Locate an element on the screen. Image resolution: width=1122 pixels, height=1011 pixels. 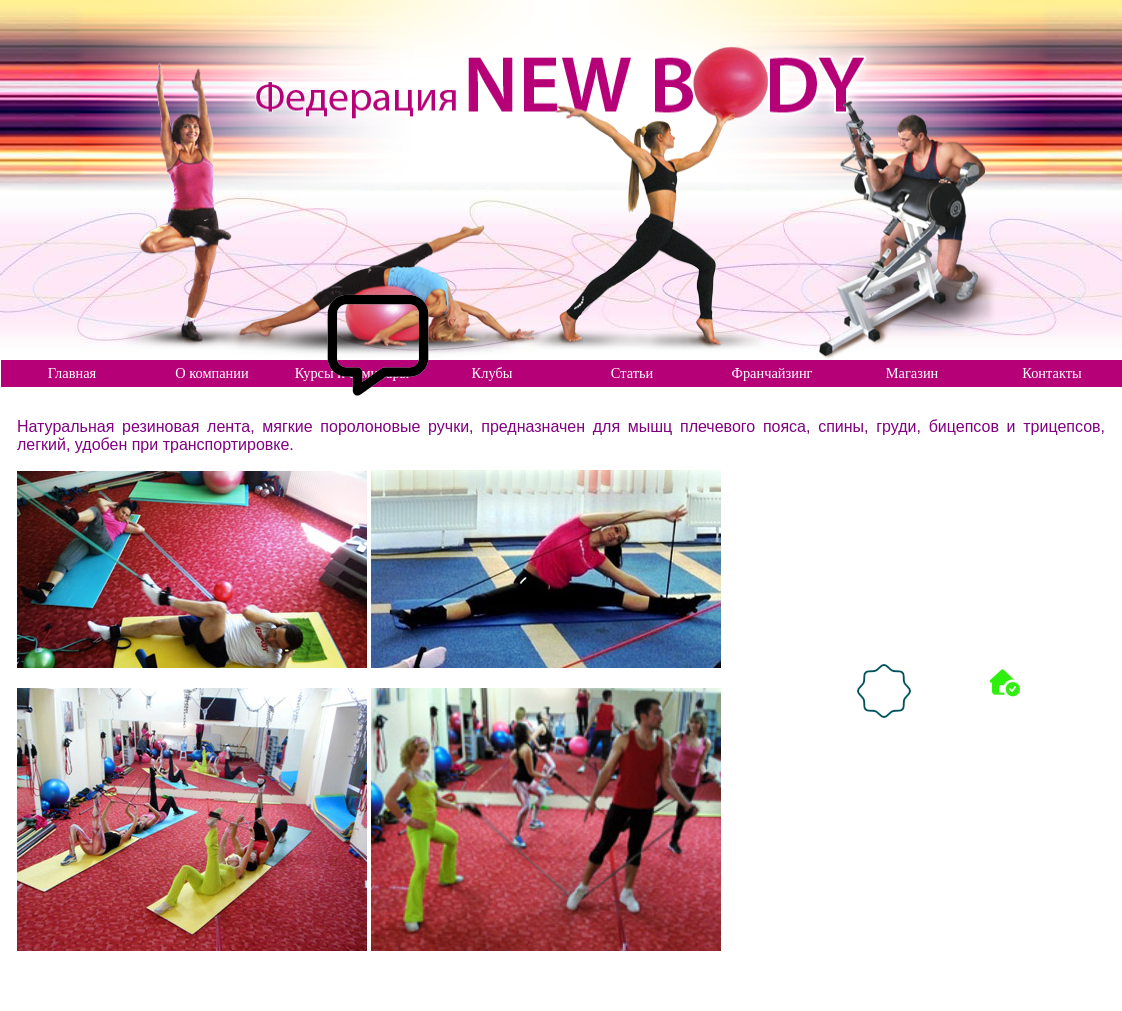
indicates a badge or certification status is located at coordinates (884, 691).